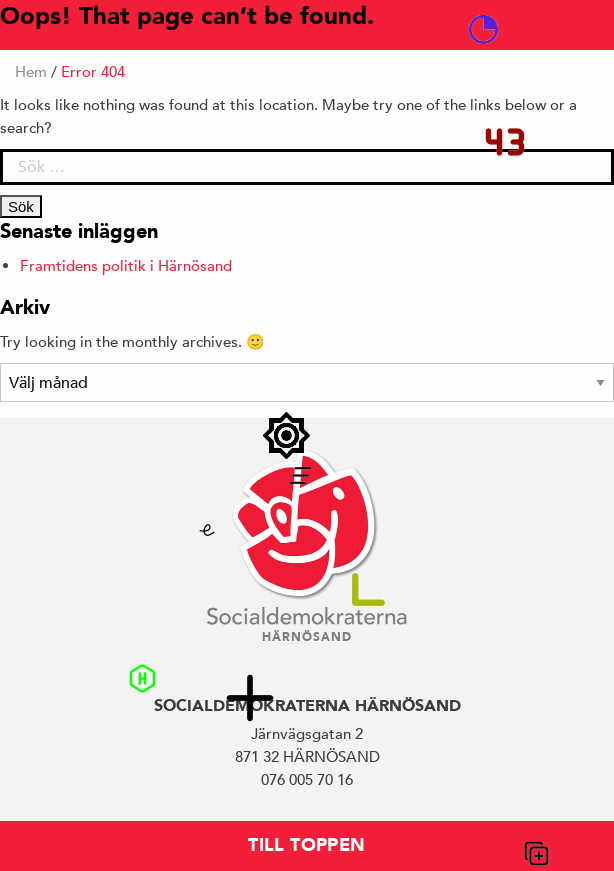 This screenshot has width=614, height=871. What do you see at coordinates (368, 589) in the screenshot?
I see `navigate to the bottom-left corner` at bounding box center [368, 589].